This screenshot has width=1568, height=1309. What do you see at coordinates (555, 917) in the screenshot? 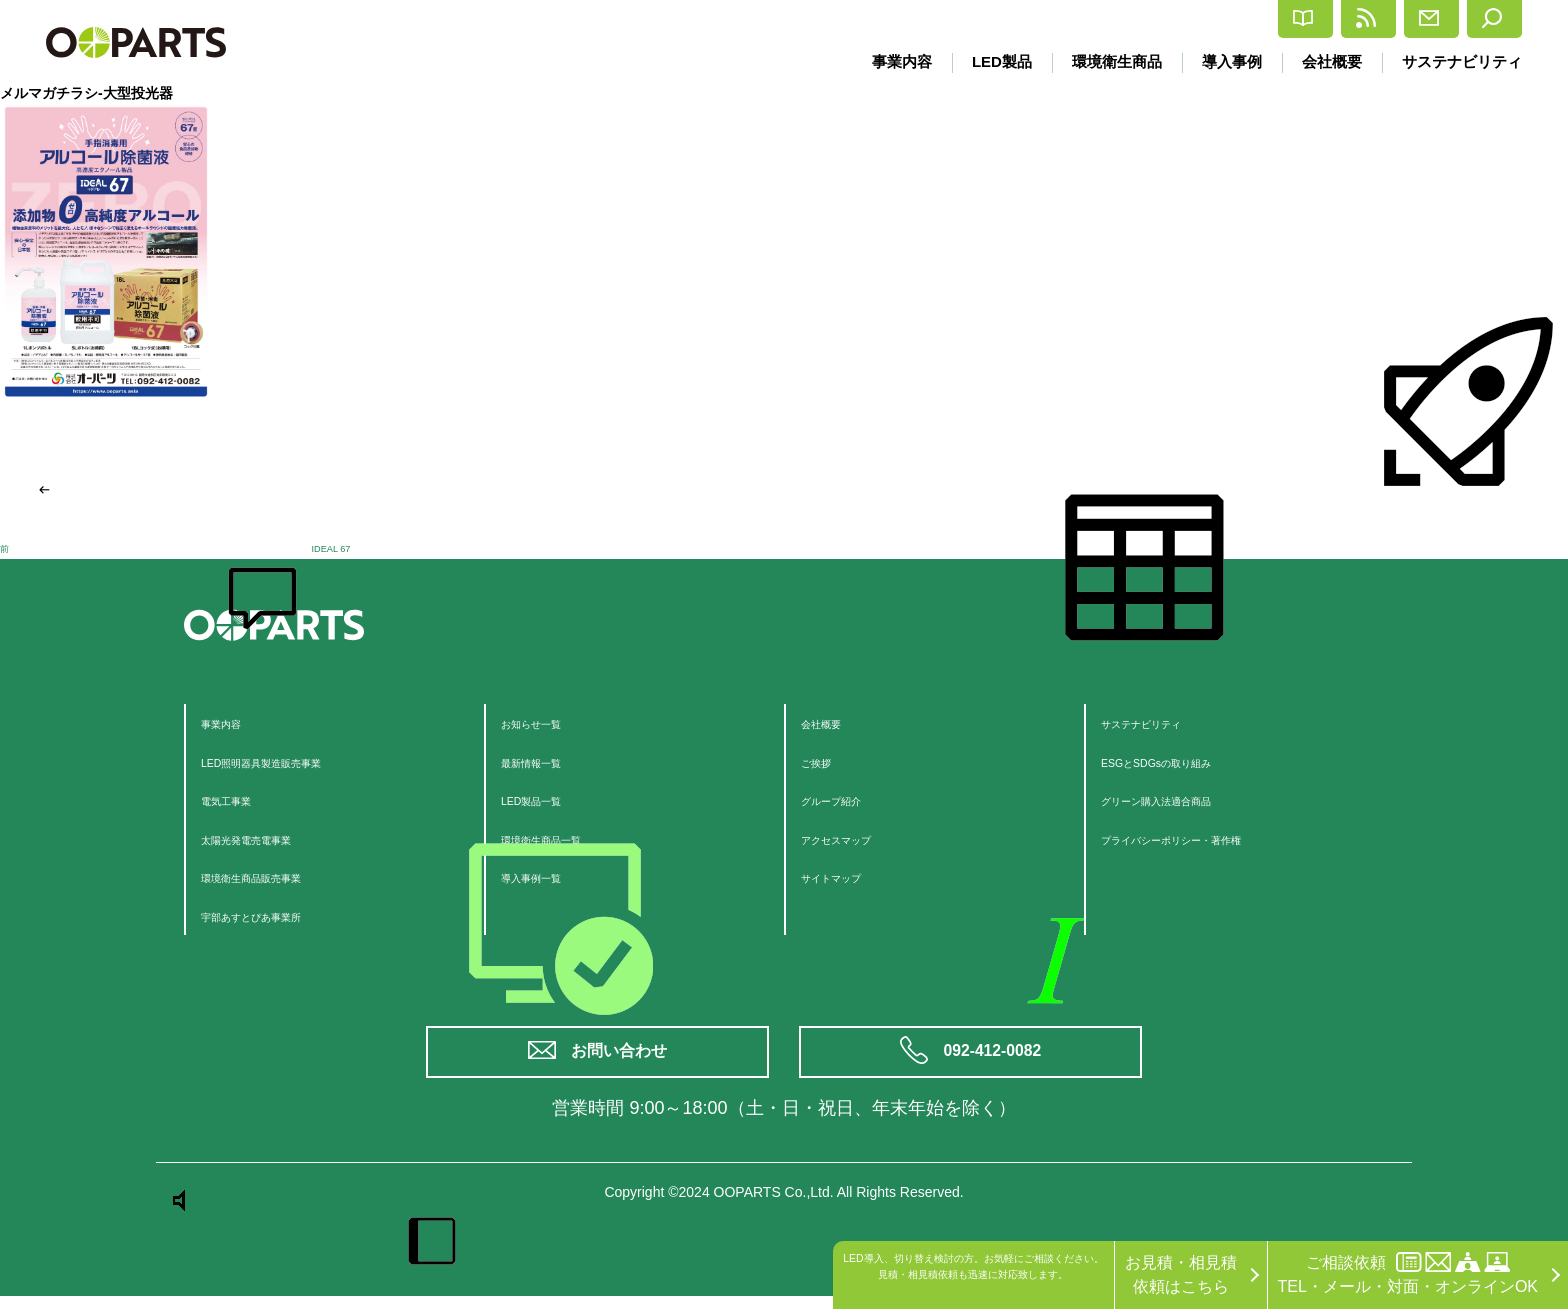
I see `indicates virtual machine is running` at bounding box center [555, 917].